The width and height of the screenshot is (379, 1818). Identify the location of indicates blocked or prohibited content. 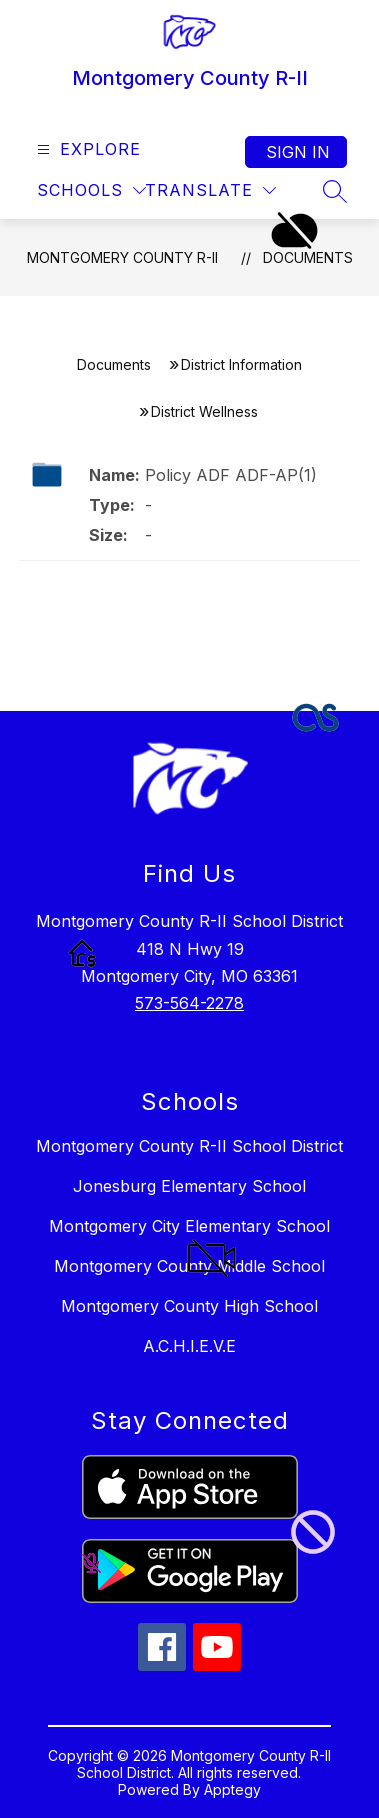
(313, 1532).